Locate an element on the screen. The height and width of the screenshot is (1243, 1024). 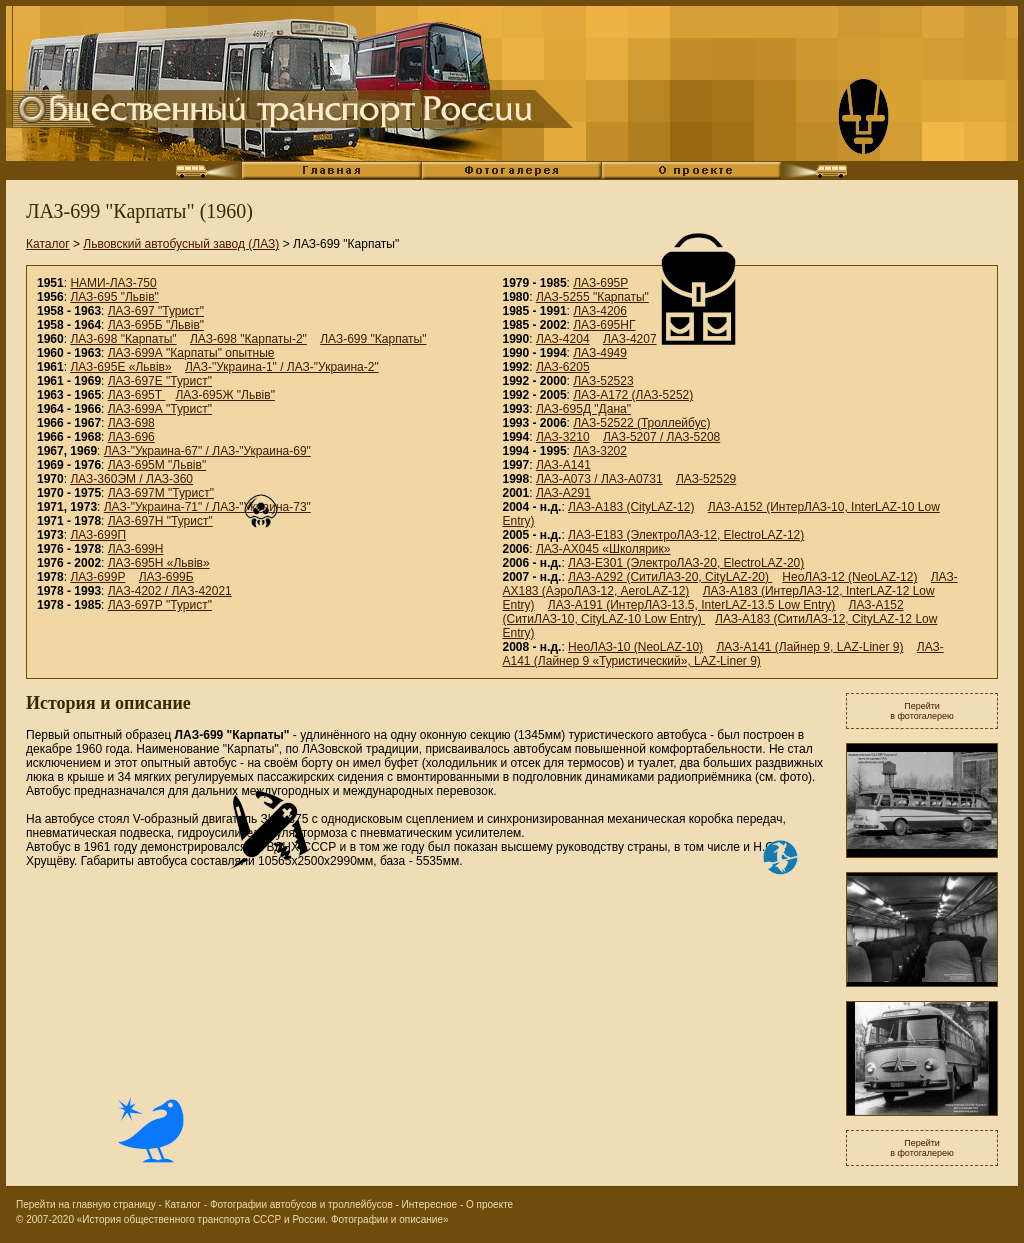
equip armor or mask item is located at coordinates (863, 116).